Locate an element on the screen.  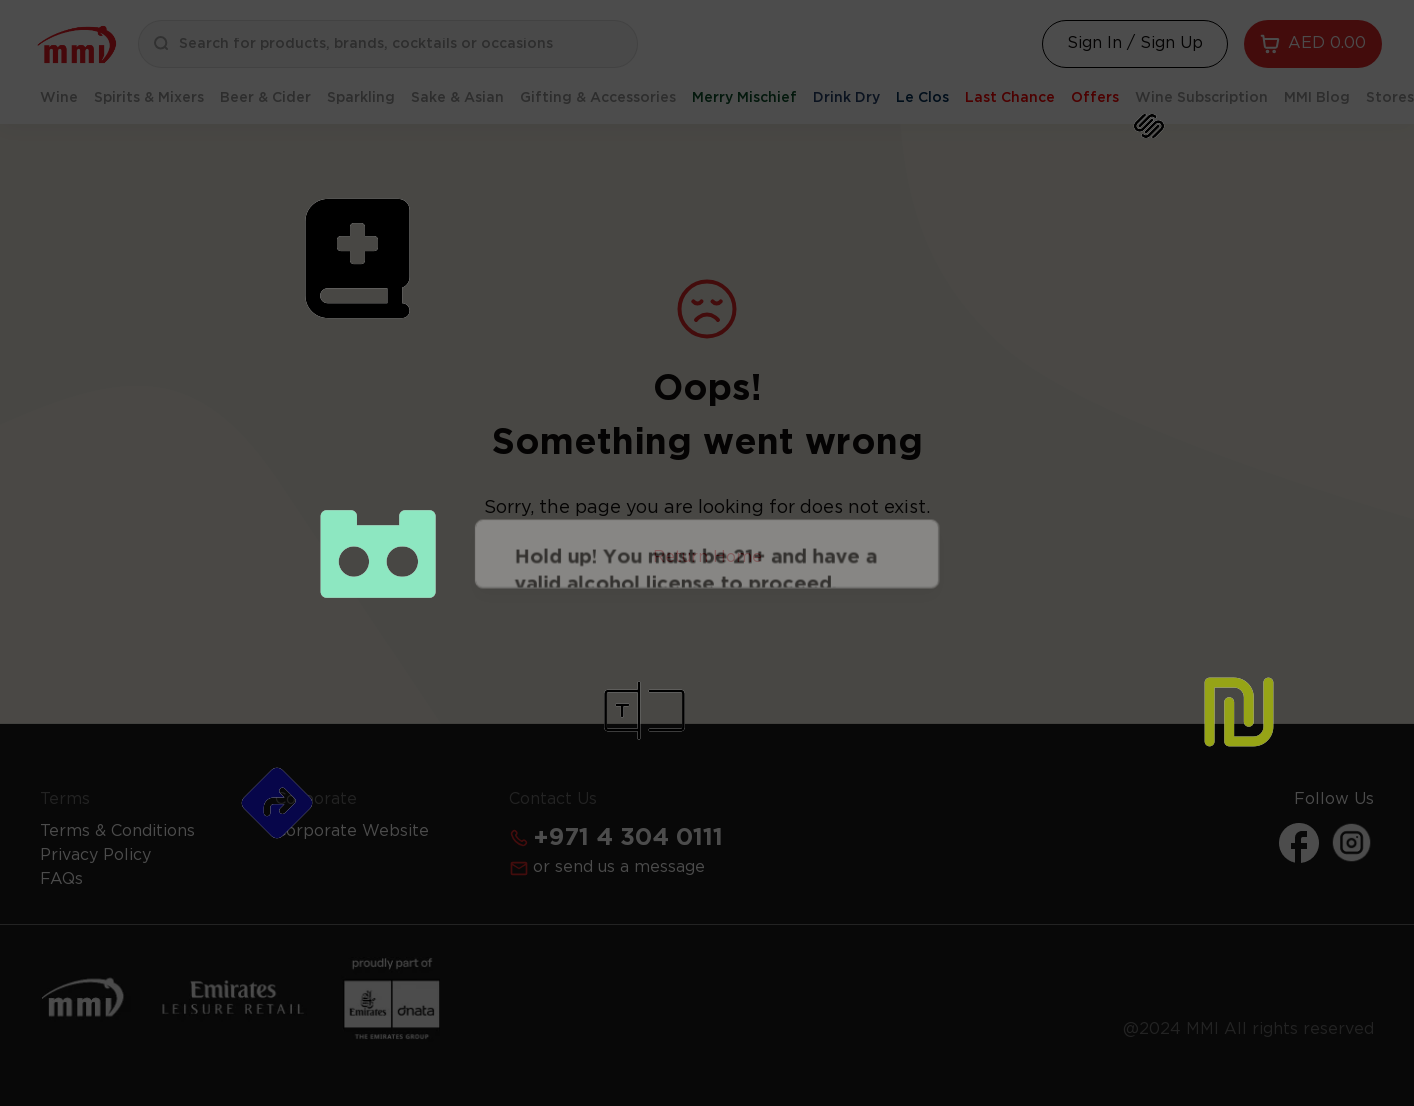
squarespace logo is located at coordinates (1149, 126).